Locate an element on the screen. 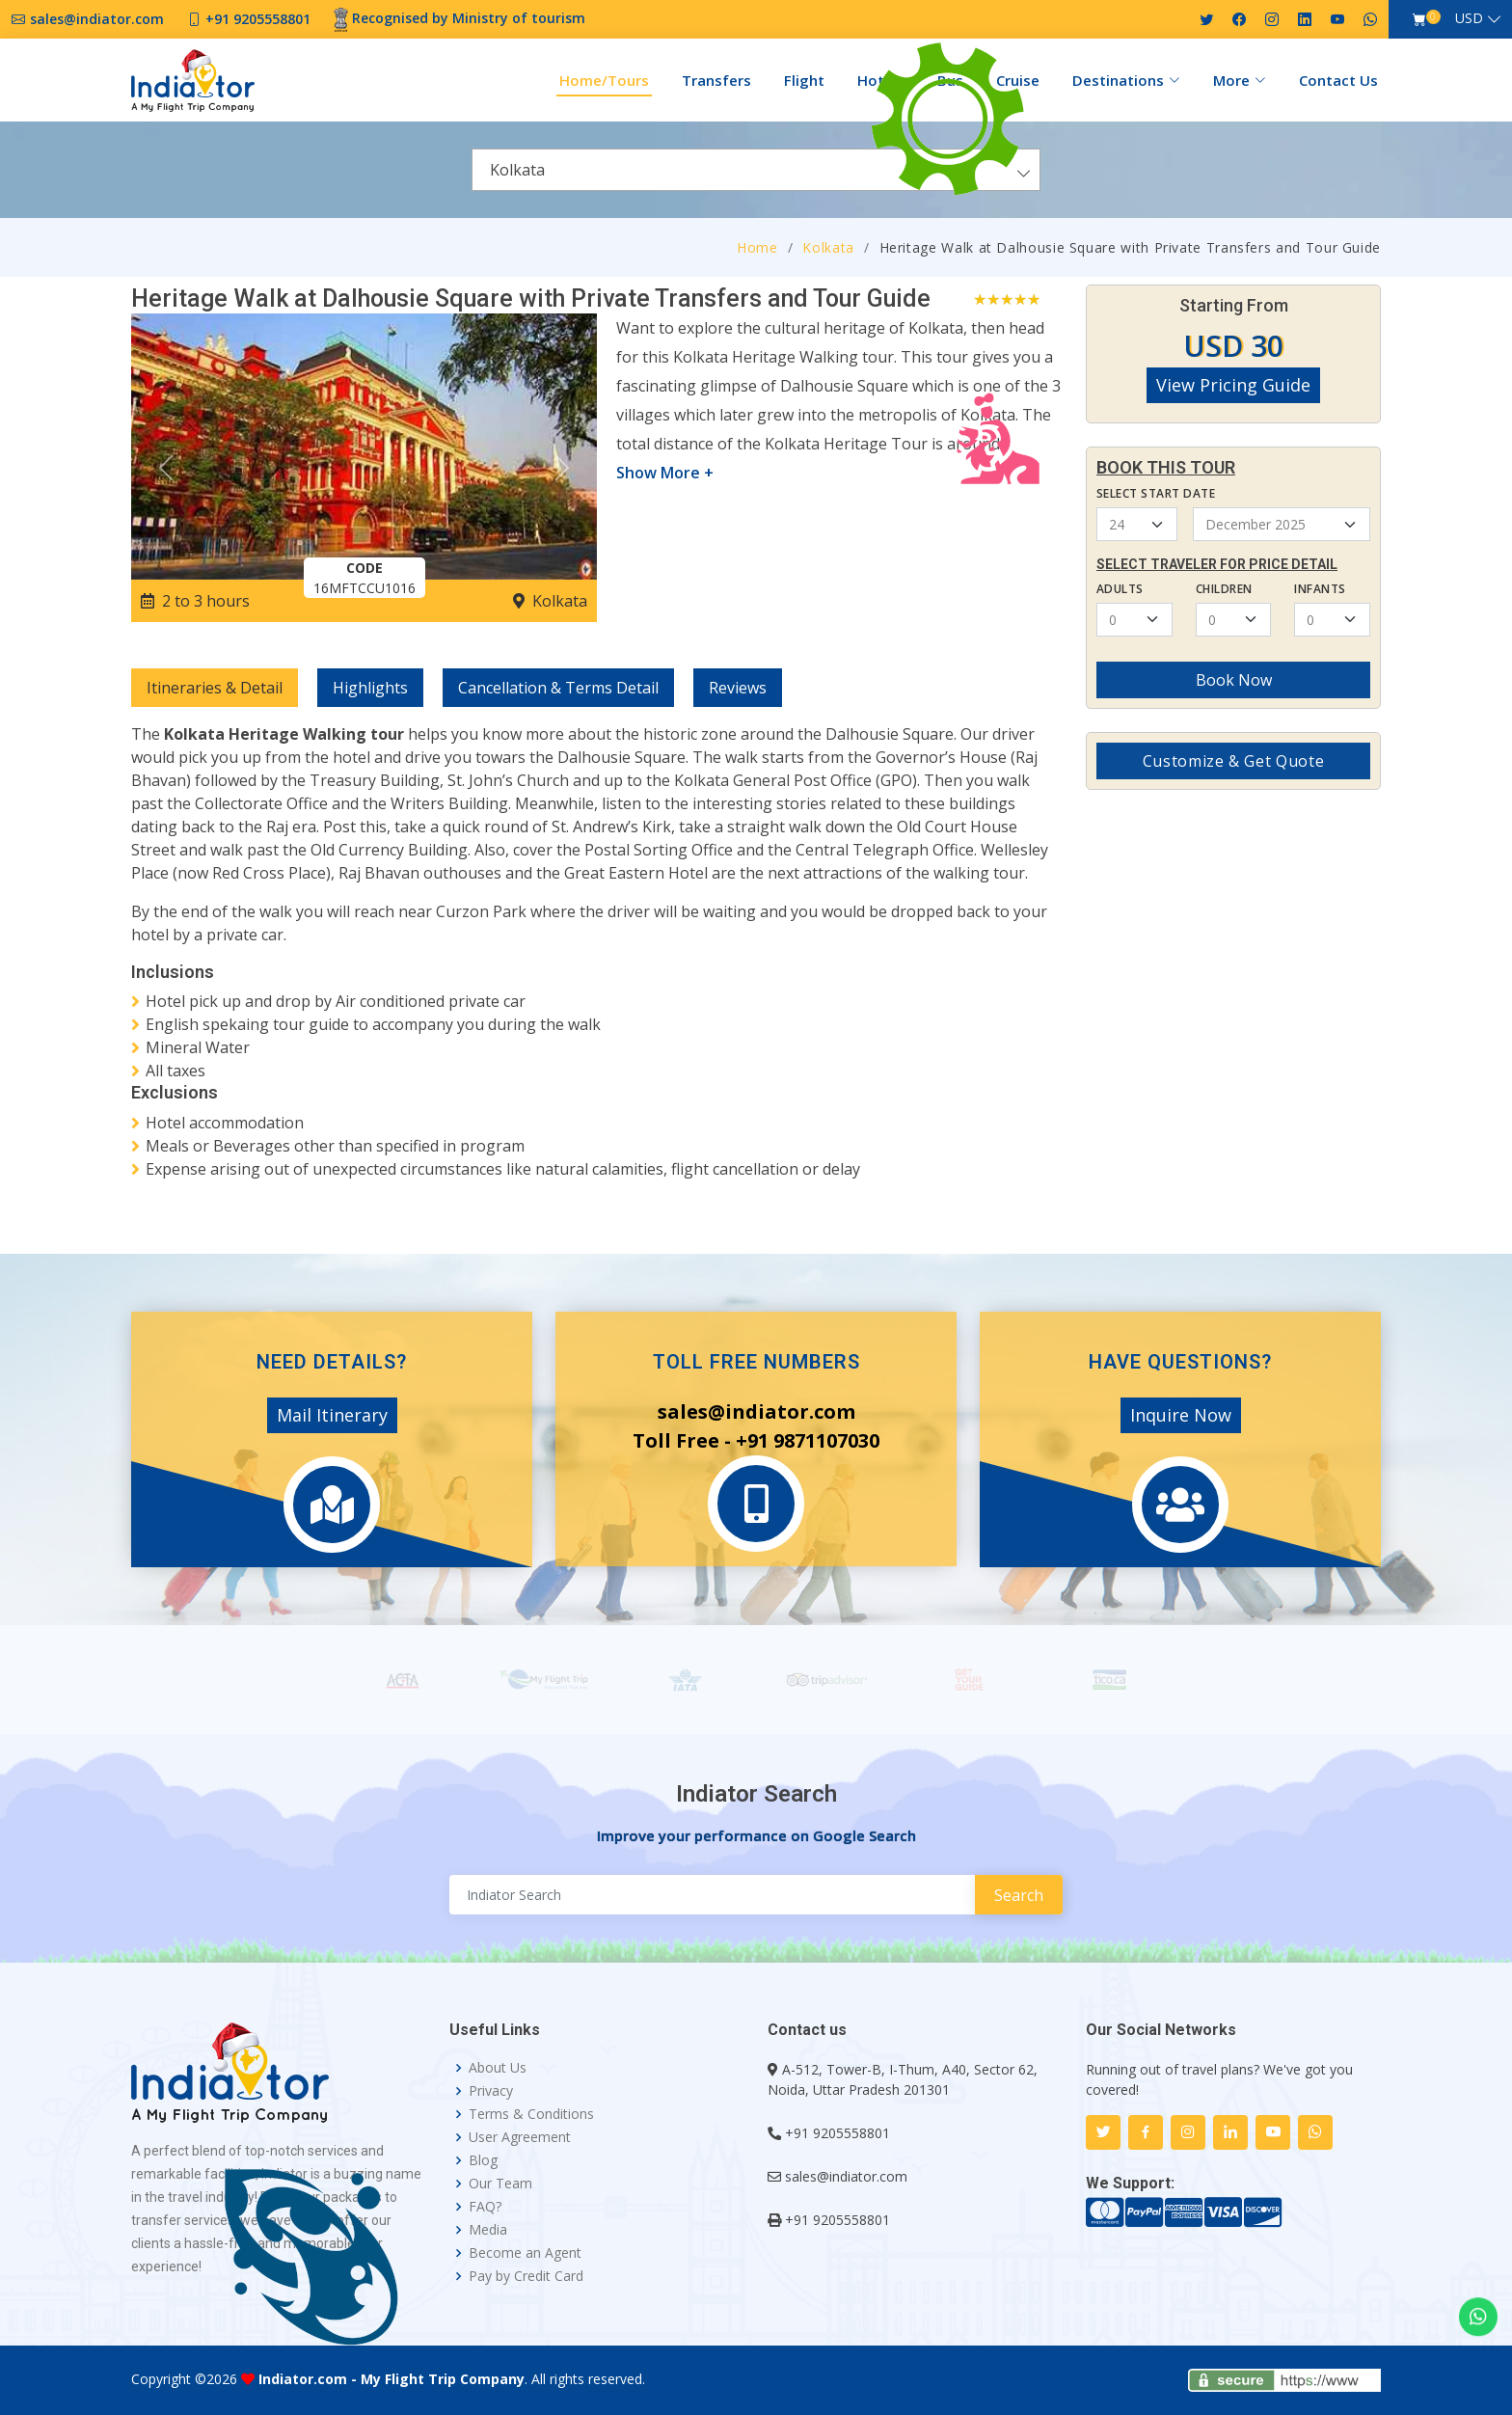  access settings or preferences is located at coordinates (947, 118).